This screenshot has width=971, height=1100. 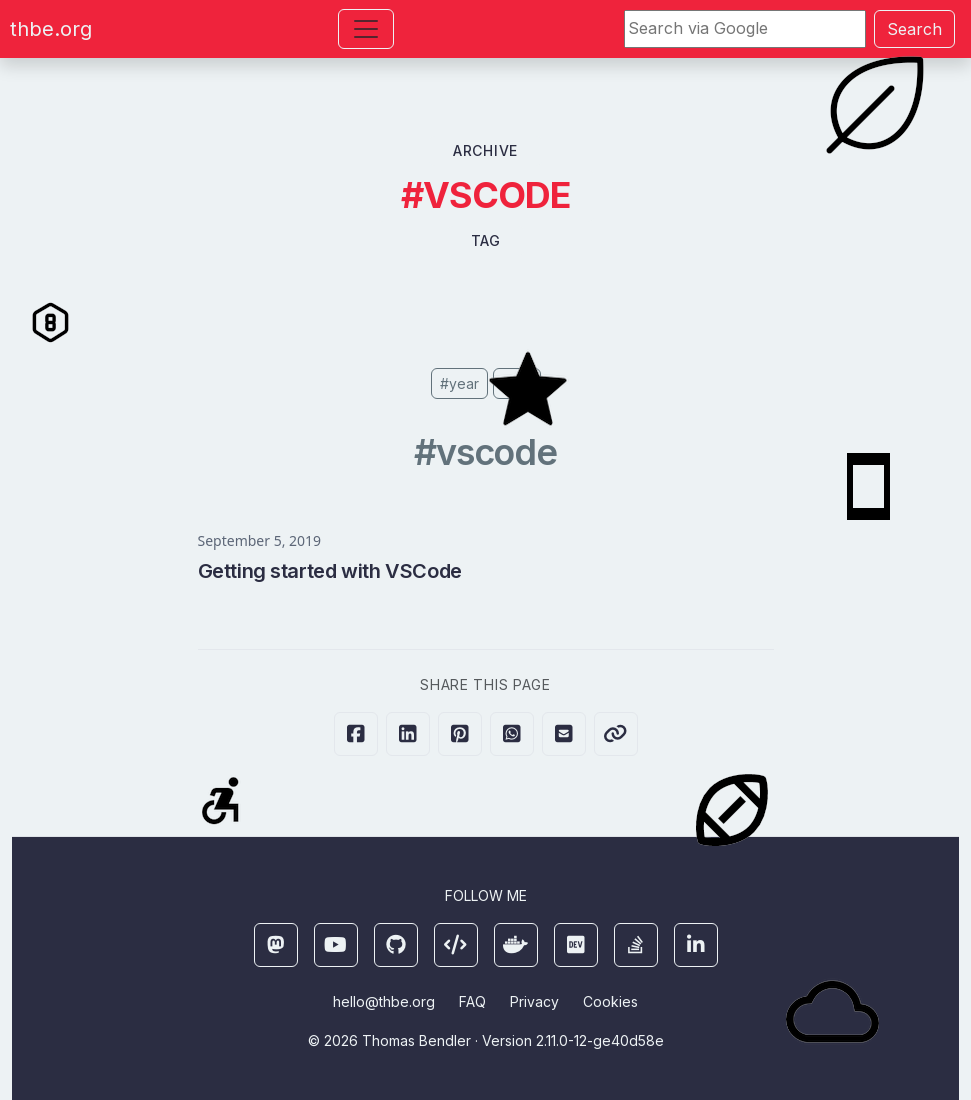 I want to click on indicates wheelchair accessible route or entrance, so click(x=219, y=800).